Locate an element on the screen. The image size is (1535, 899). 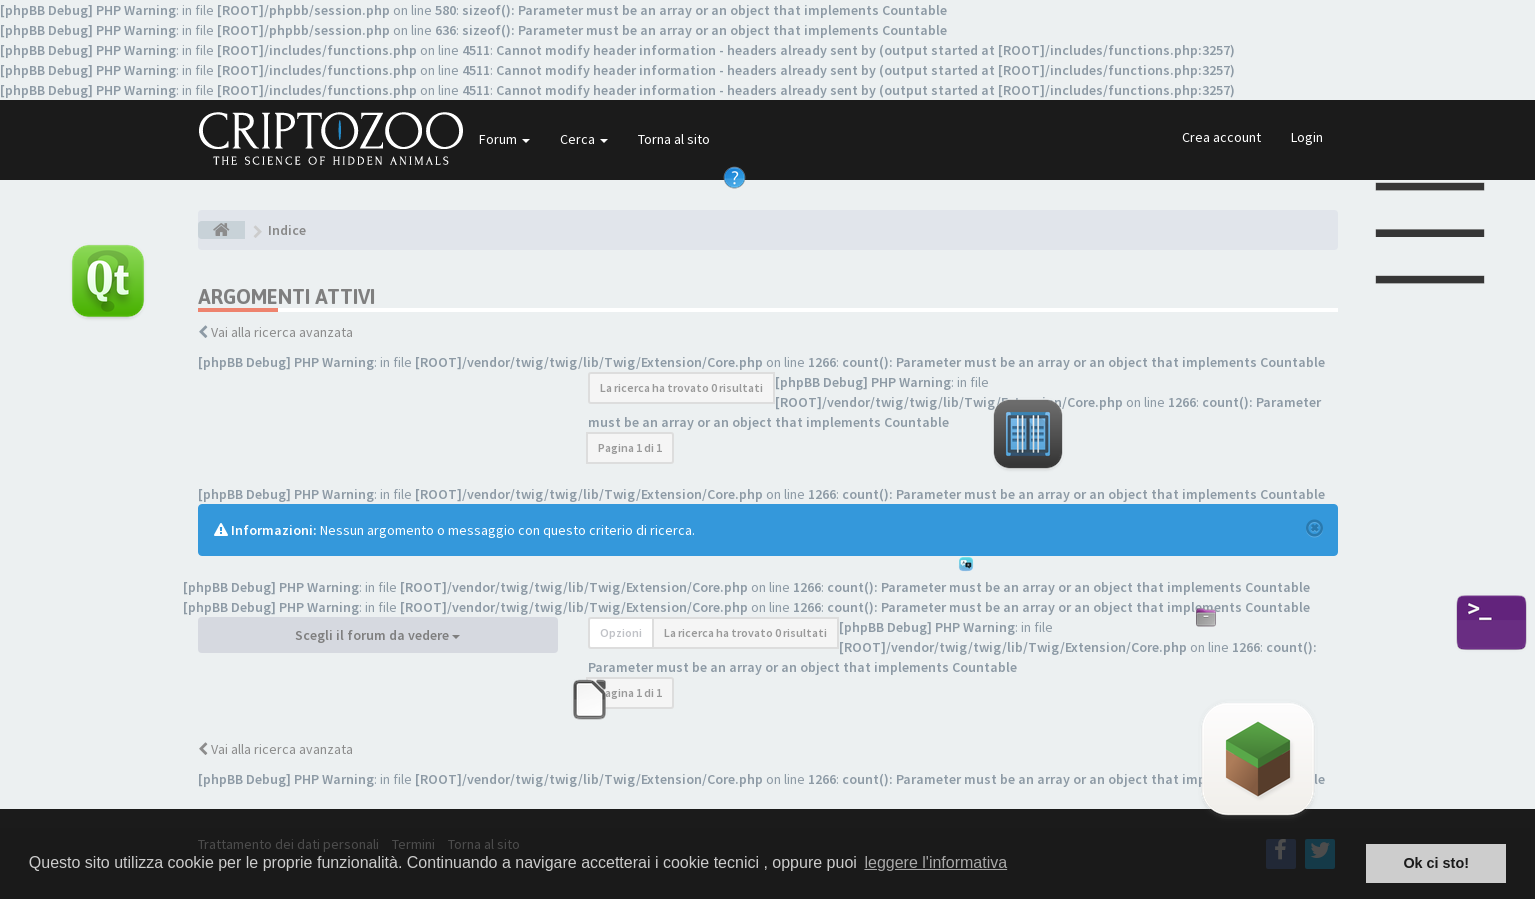
open Qt Assistant documentation browser is located at coordinates (108, 281).